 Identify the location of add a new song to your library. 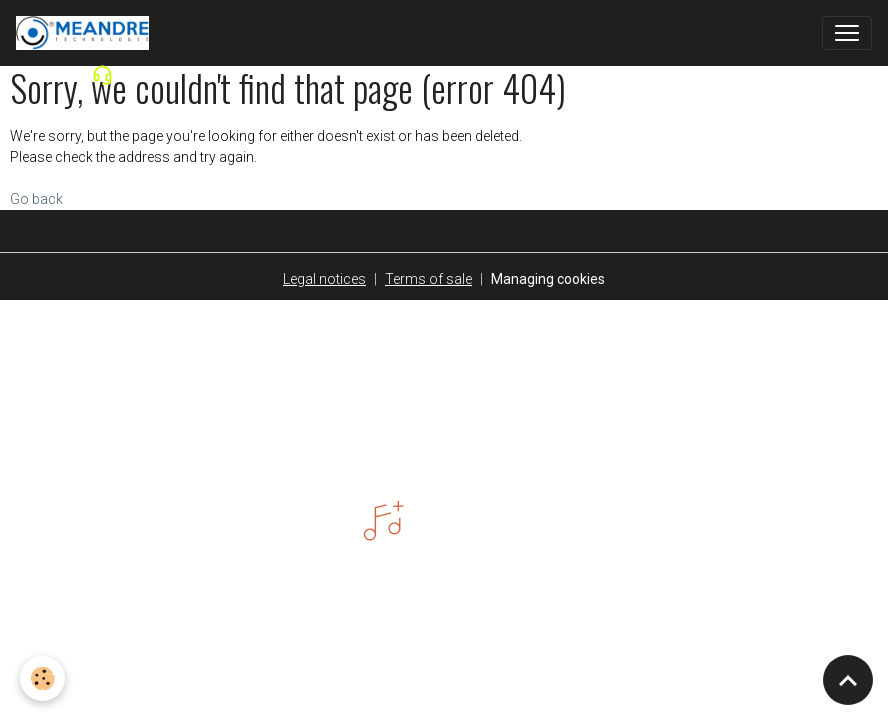
(384, 521).